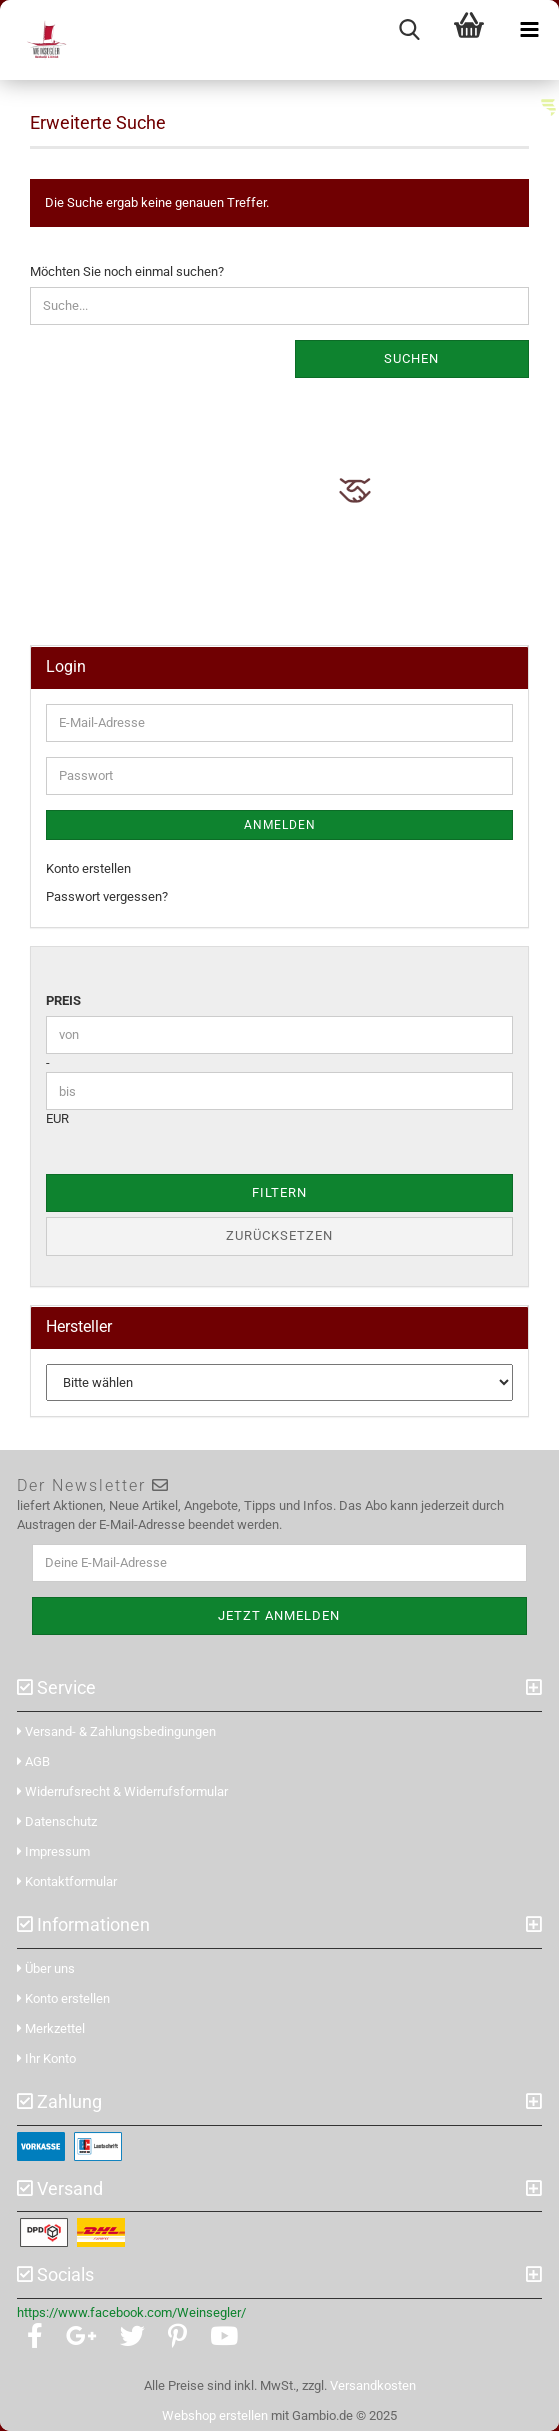  What do you see at coordinates (355, 490) in the screenshot?
I see `initiate a partnership or collaboration` at bounding box center [355, 490].